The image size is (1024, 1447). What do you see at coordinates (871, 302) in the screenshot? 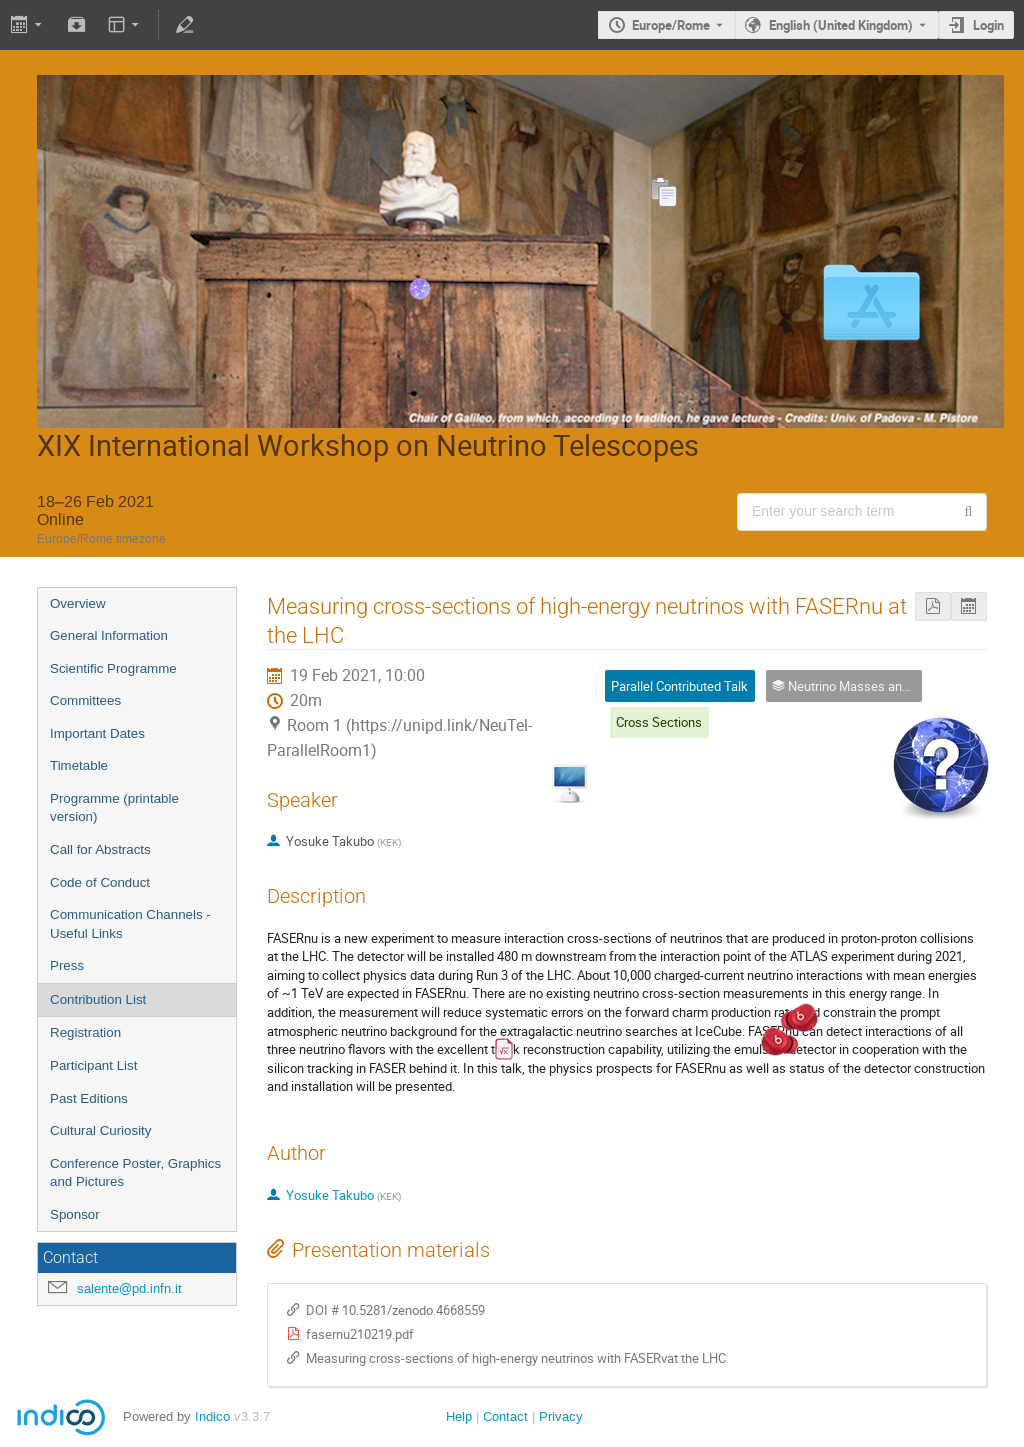
I see `open the applications folder` at bounding box center [871, 302].